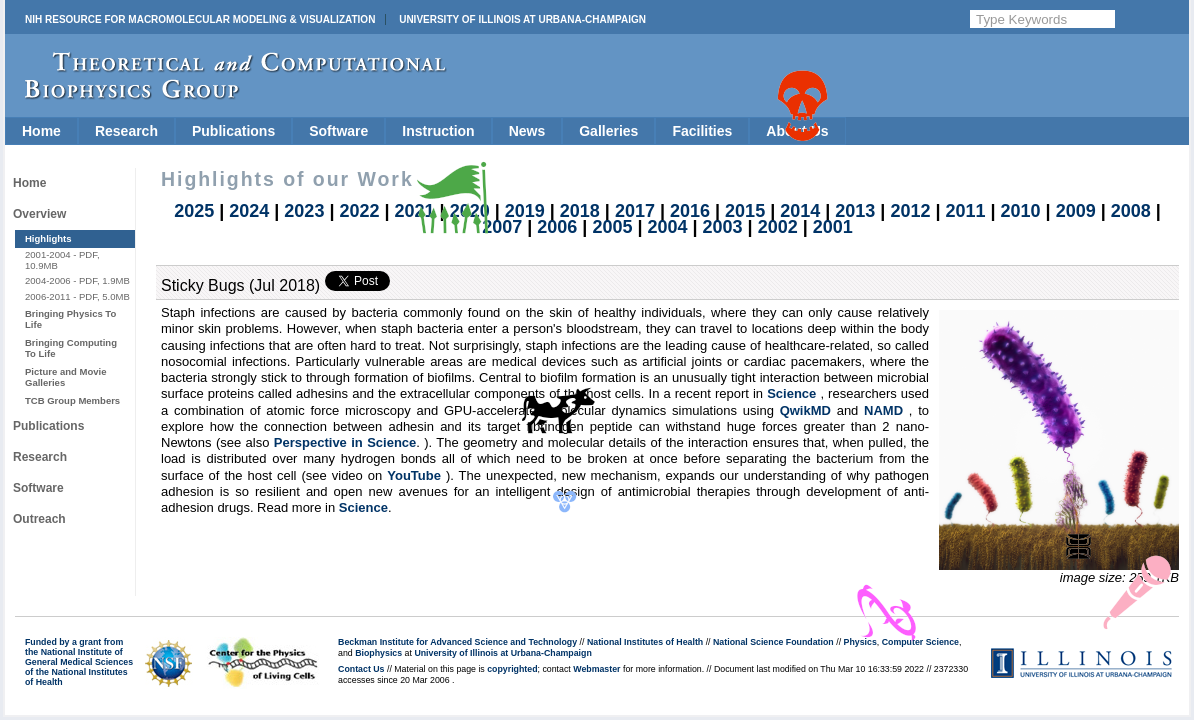 The image size is (1194, 720). Describe the element at coordinates (886, 612) in the screenshot. I see `use vine whip ability or attack` at that location.